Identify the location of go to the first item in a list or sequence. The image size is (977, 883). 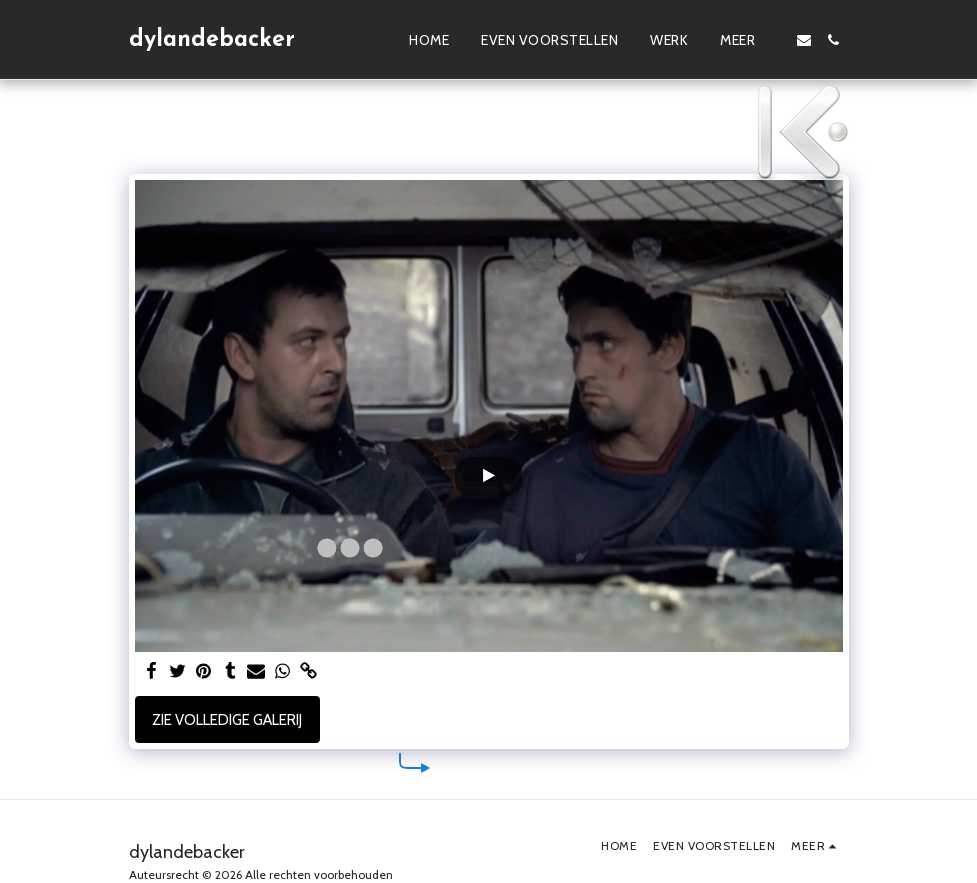
(801, 132).